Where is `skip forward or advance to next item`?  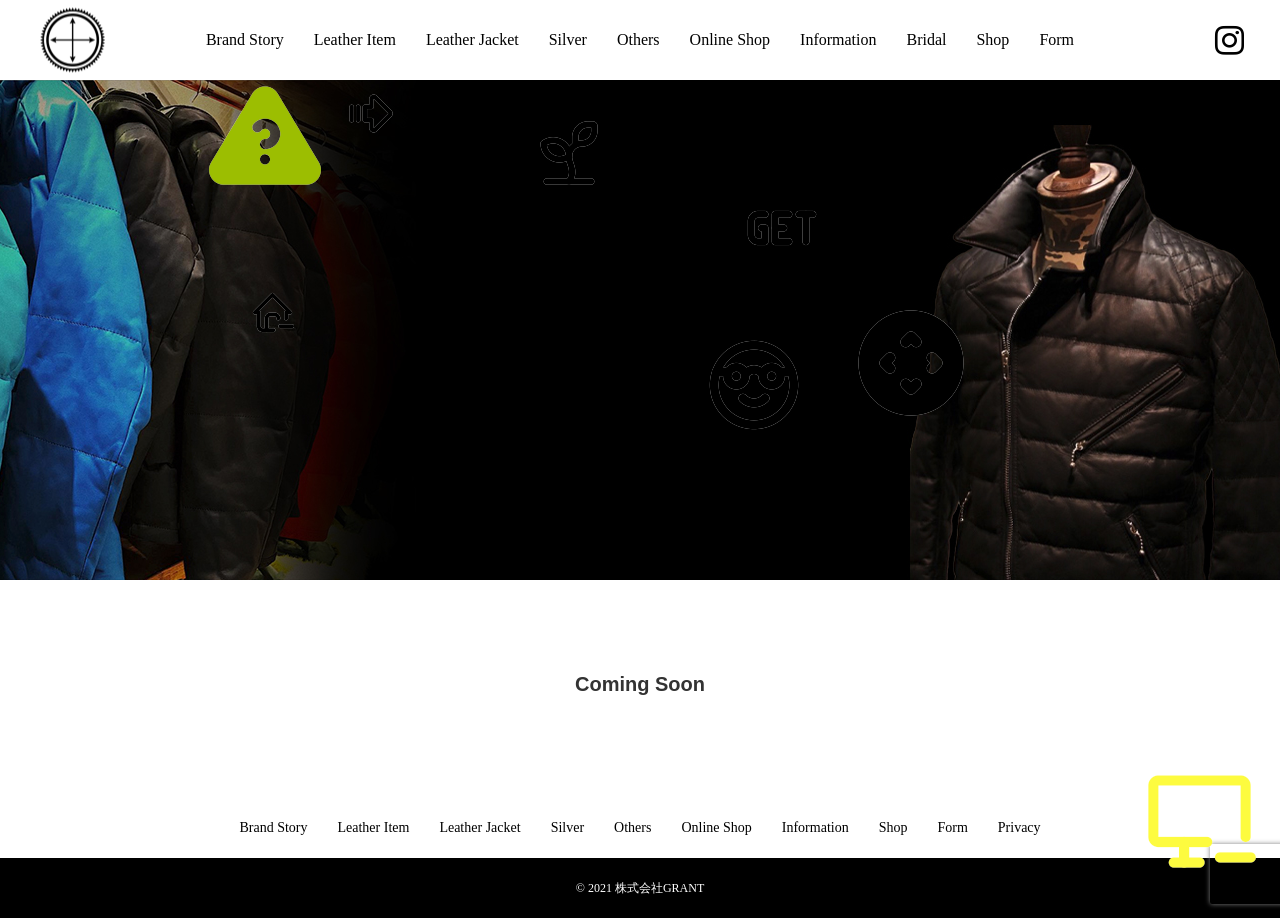 skip forward or advance to next item is located at coordinates (371, 113).